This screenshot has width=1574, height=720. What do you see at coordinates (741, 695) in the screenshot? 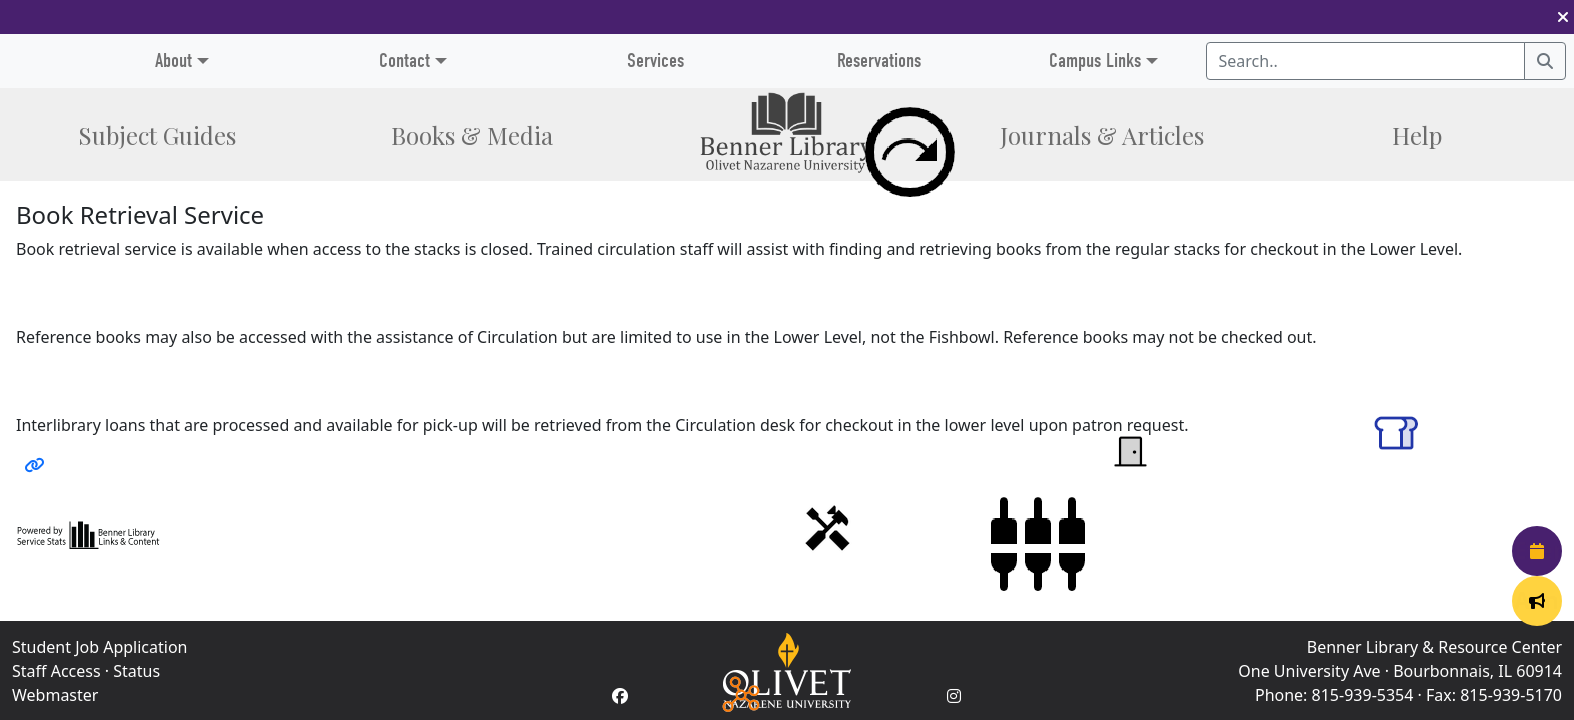
I see `view network connections or relationships` at bounding box center [741, 695].